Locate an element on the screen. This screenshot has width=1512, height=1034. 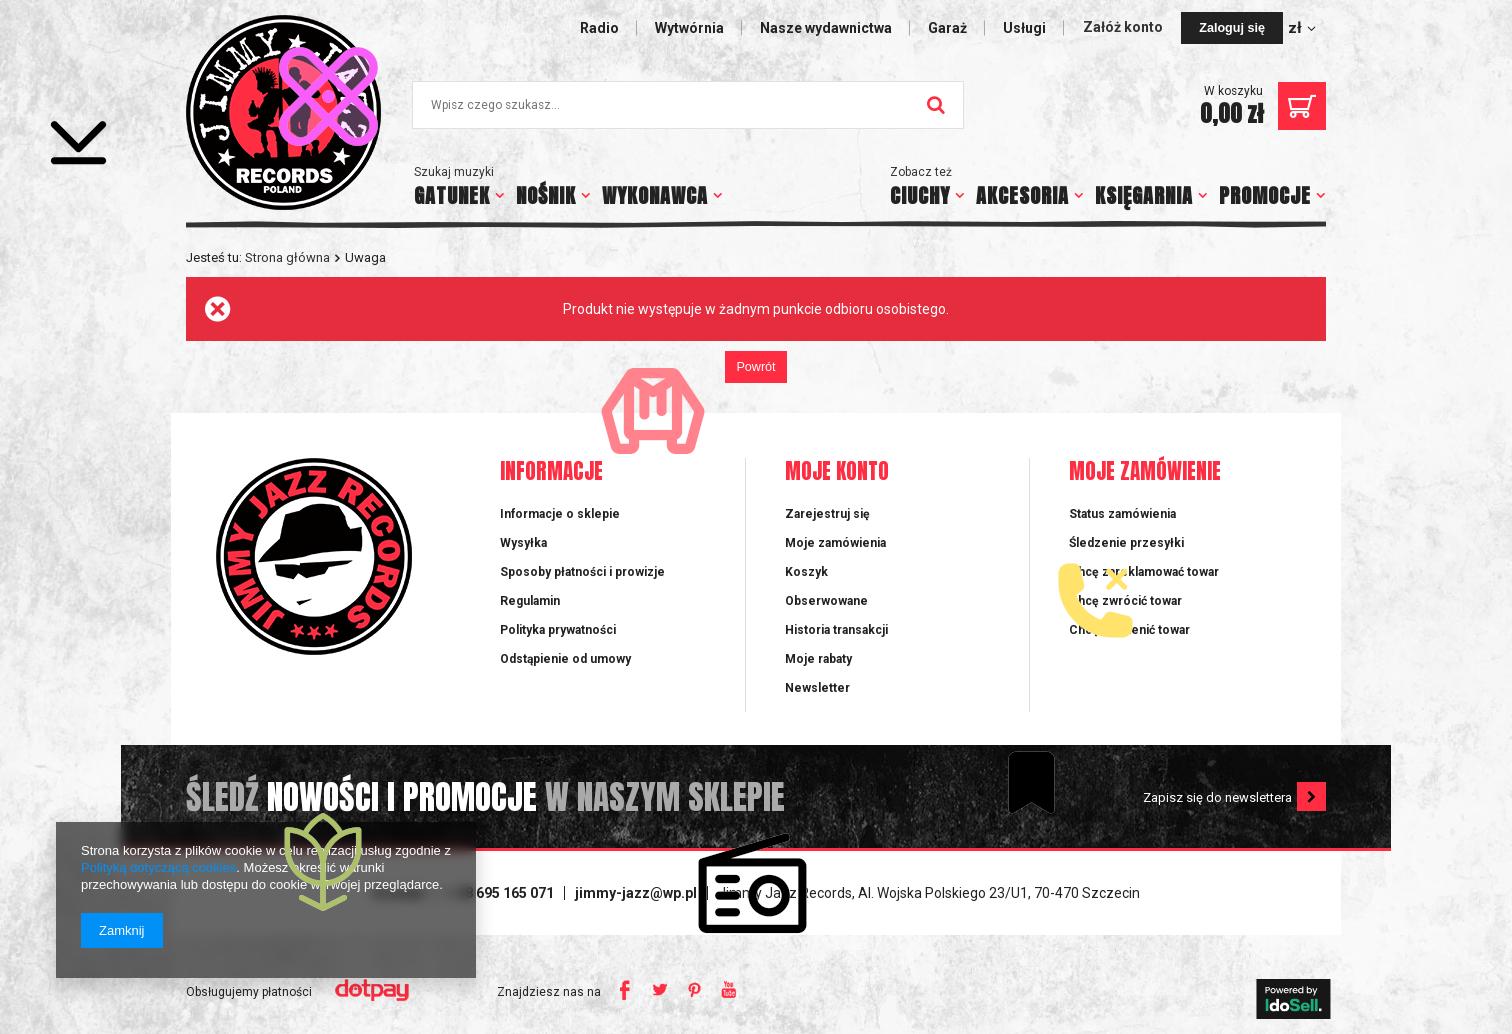
expand content or dropdown menu is located at coordinates (78, 141).